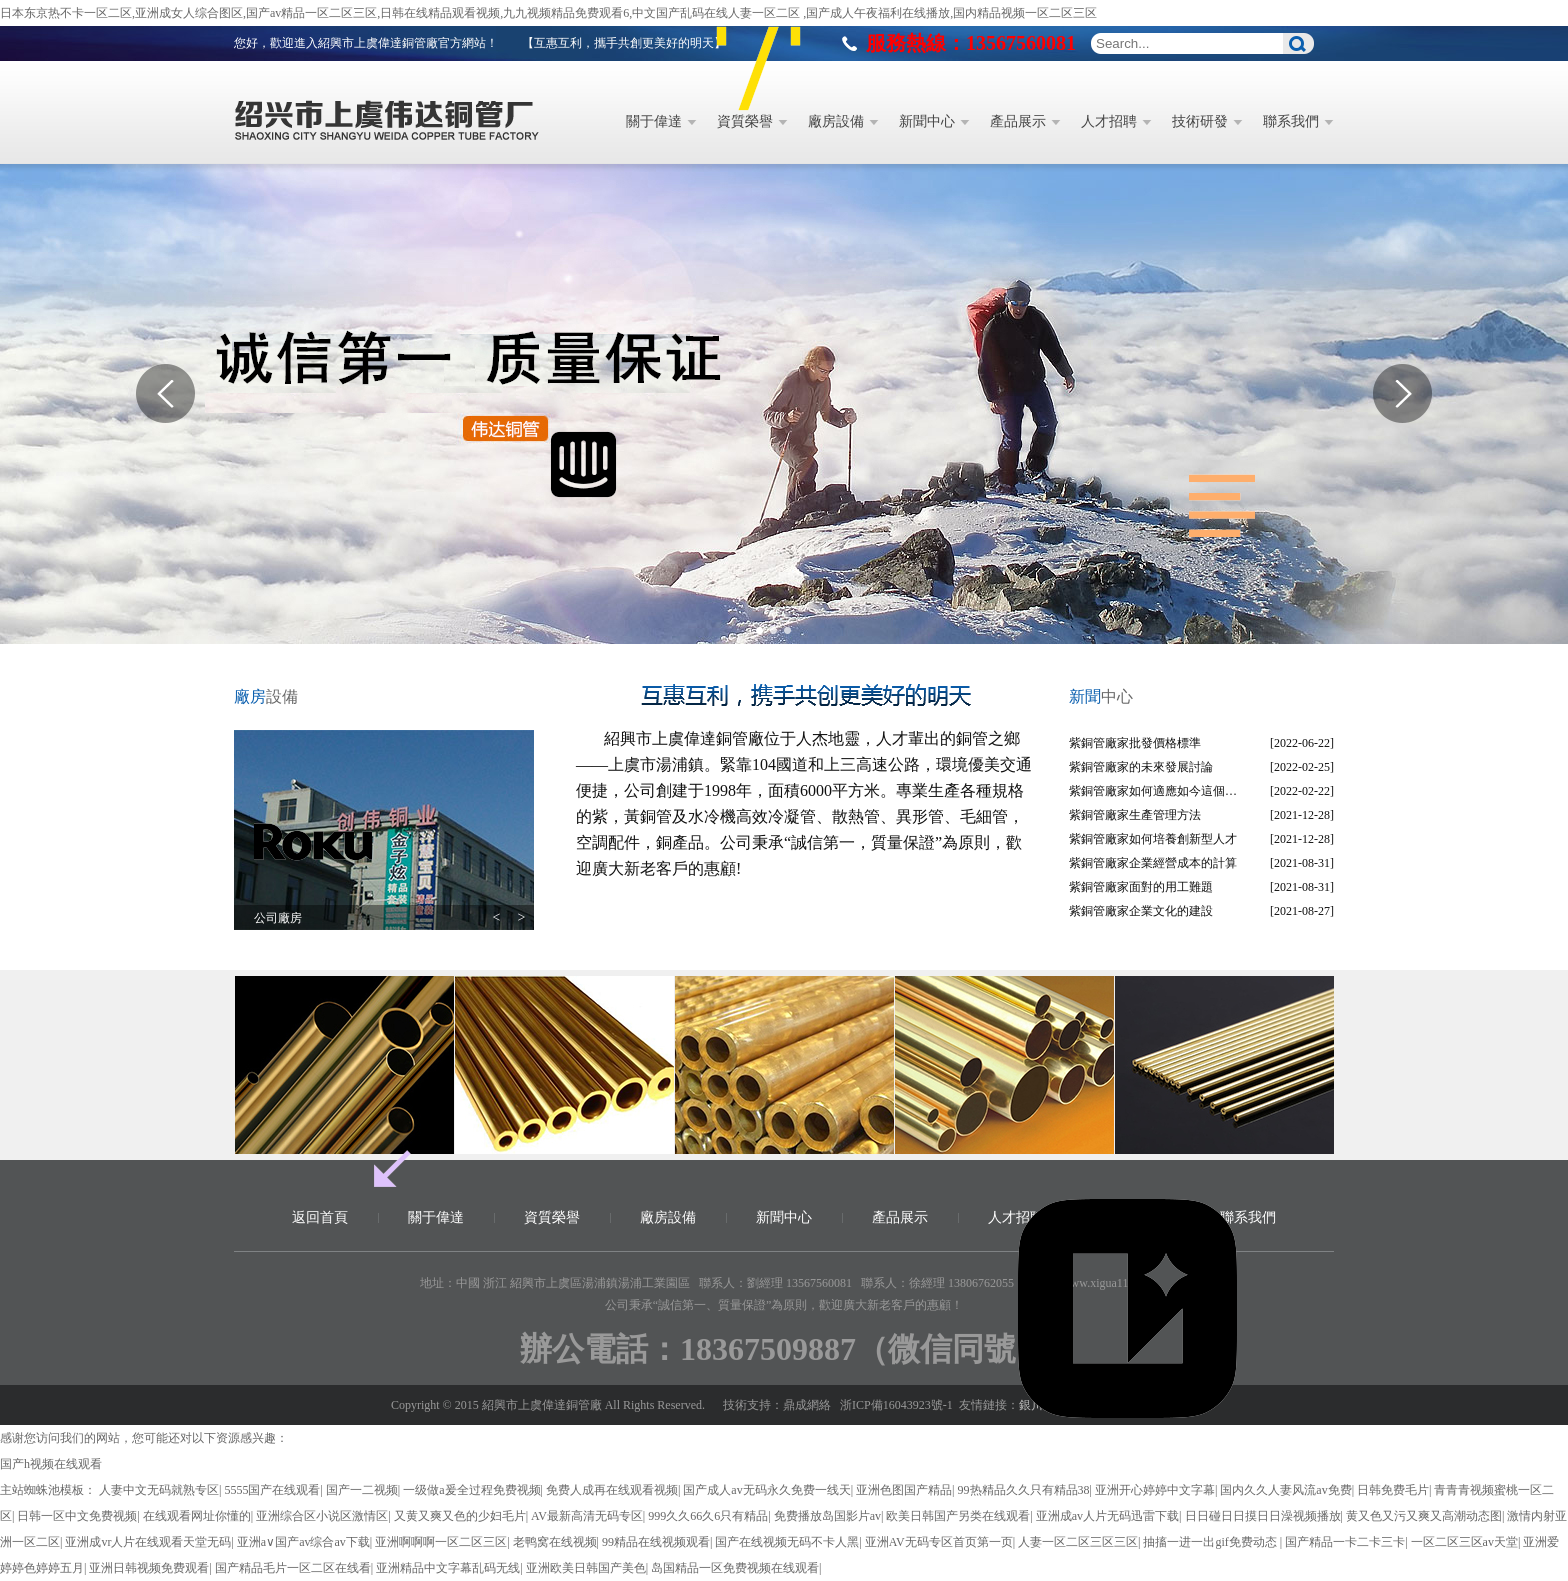 This screenshot has height=1581, width=1568. I want to click on open Intercom chat support, so click(583, 464).